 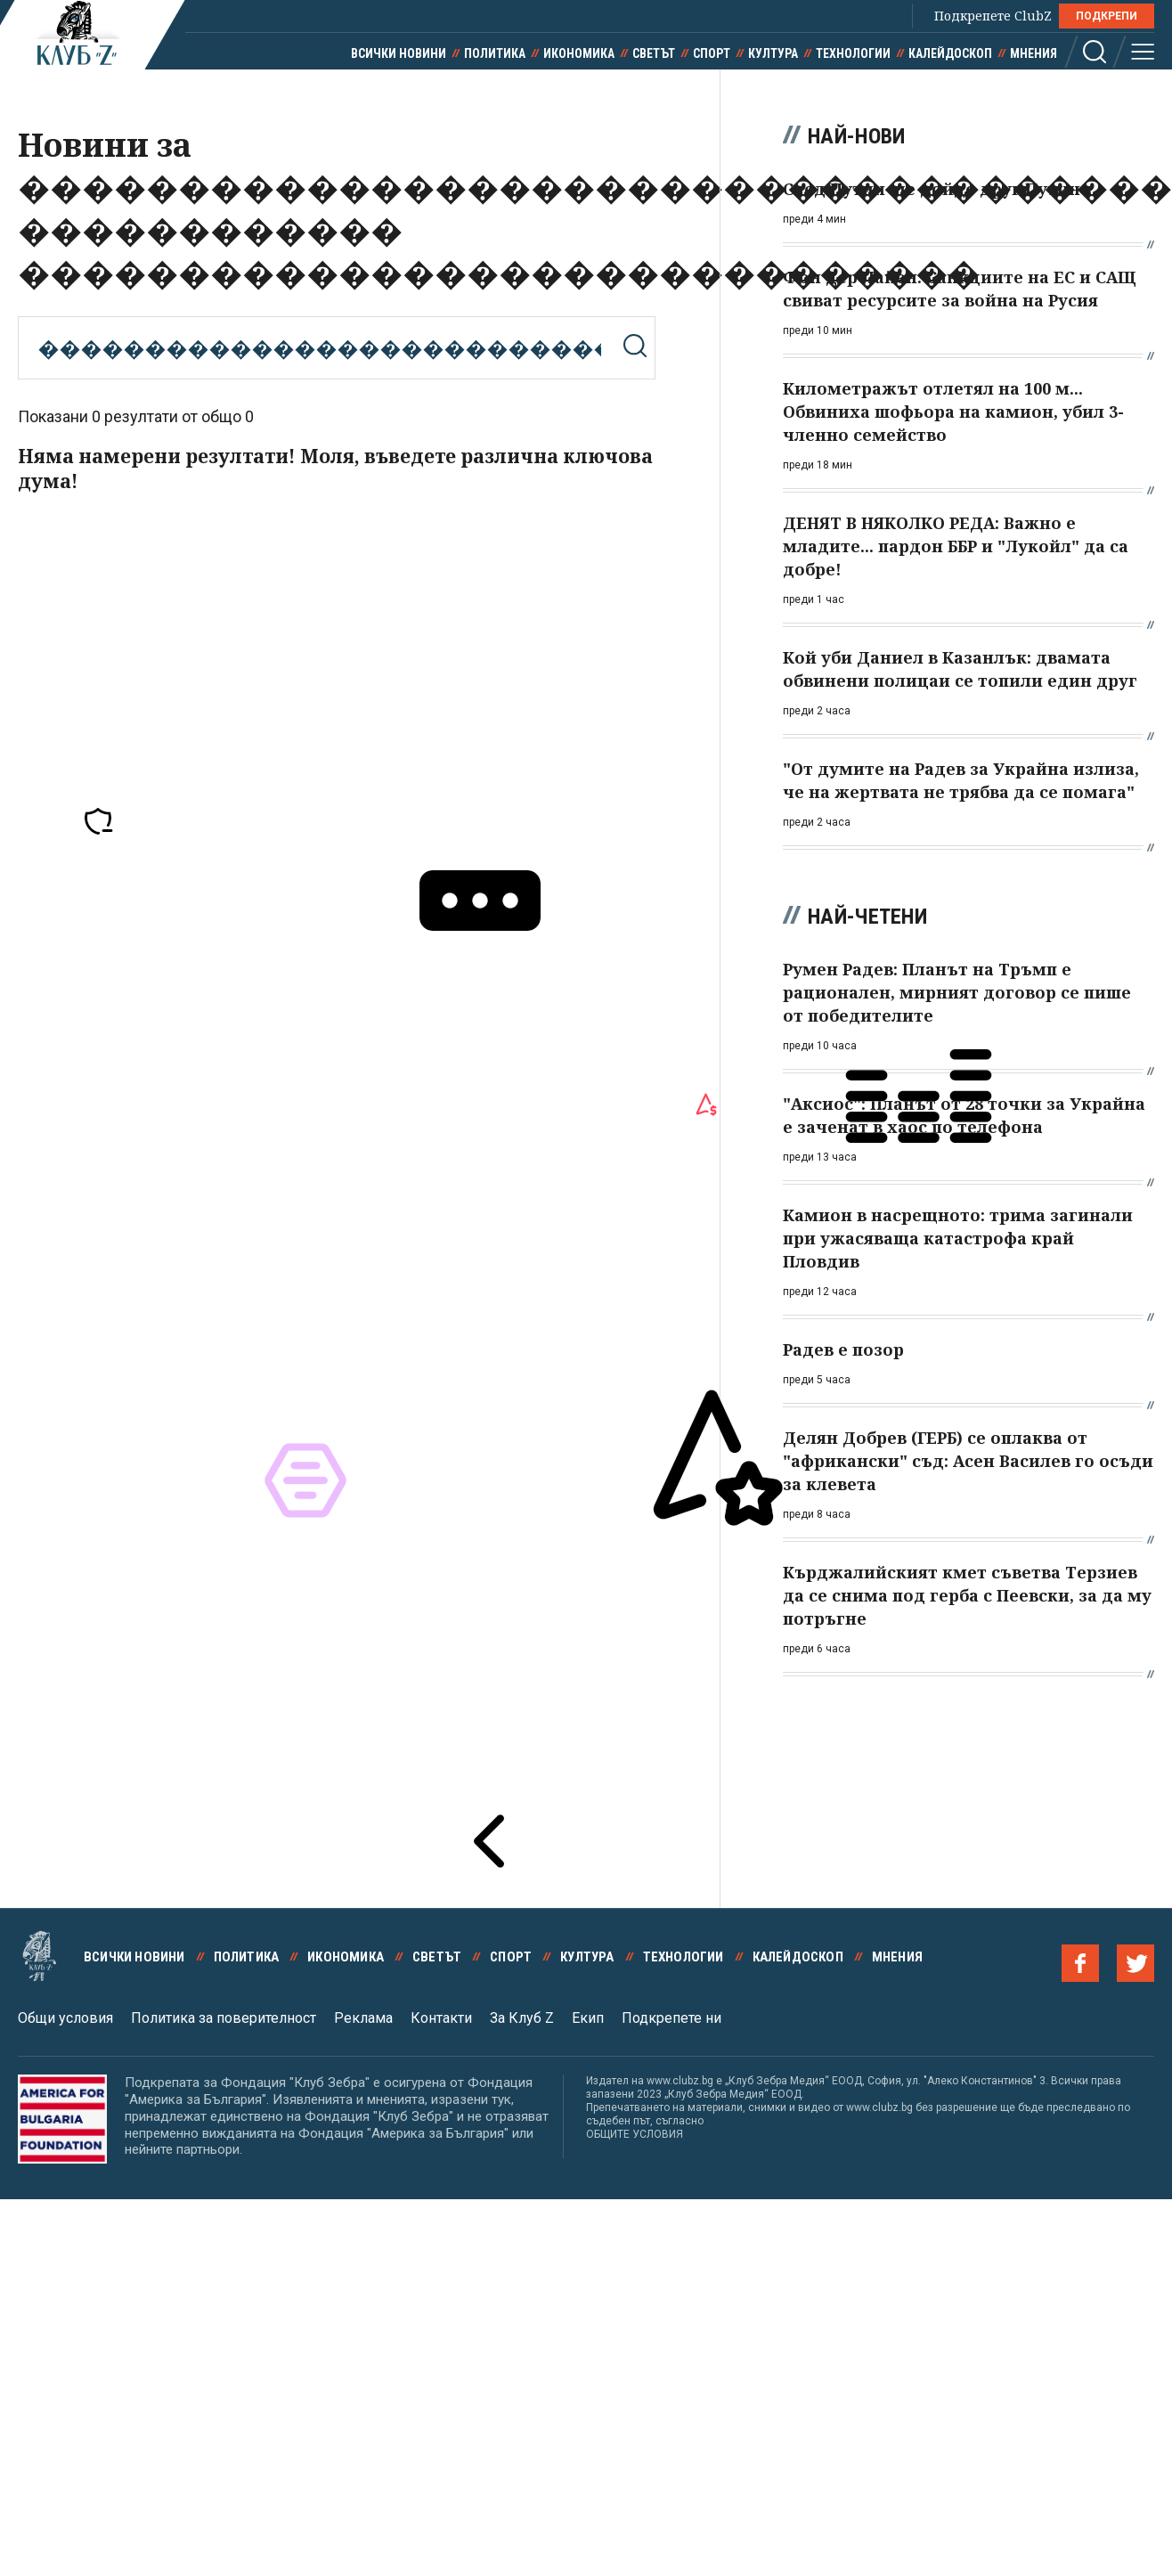 What do you see at coordinates (705, 1104) in the screenshot?
I see `navigate to nearby financial services` at bounding box center [705, 1104].